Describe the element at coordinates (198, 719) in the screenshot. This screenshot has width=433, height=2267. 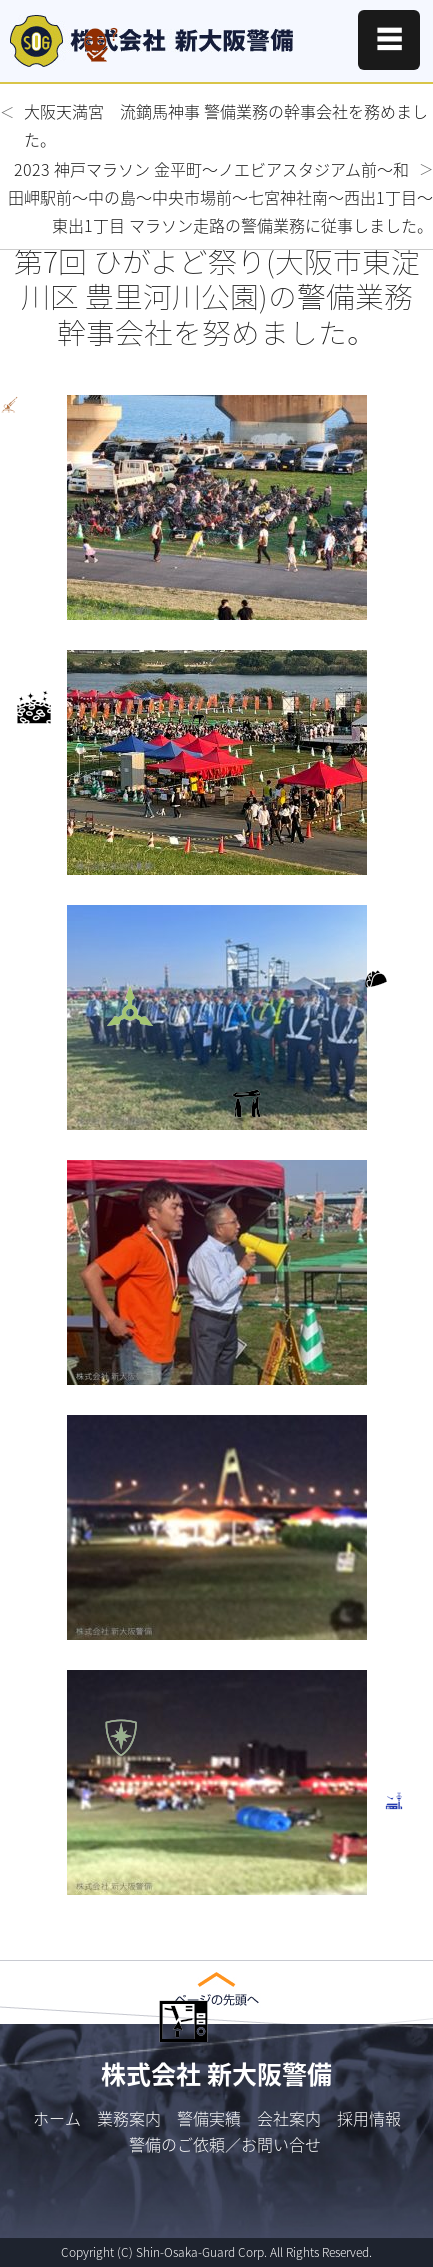
I see `indicates a volcano or volcanic area on a map` at that location.